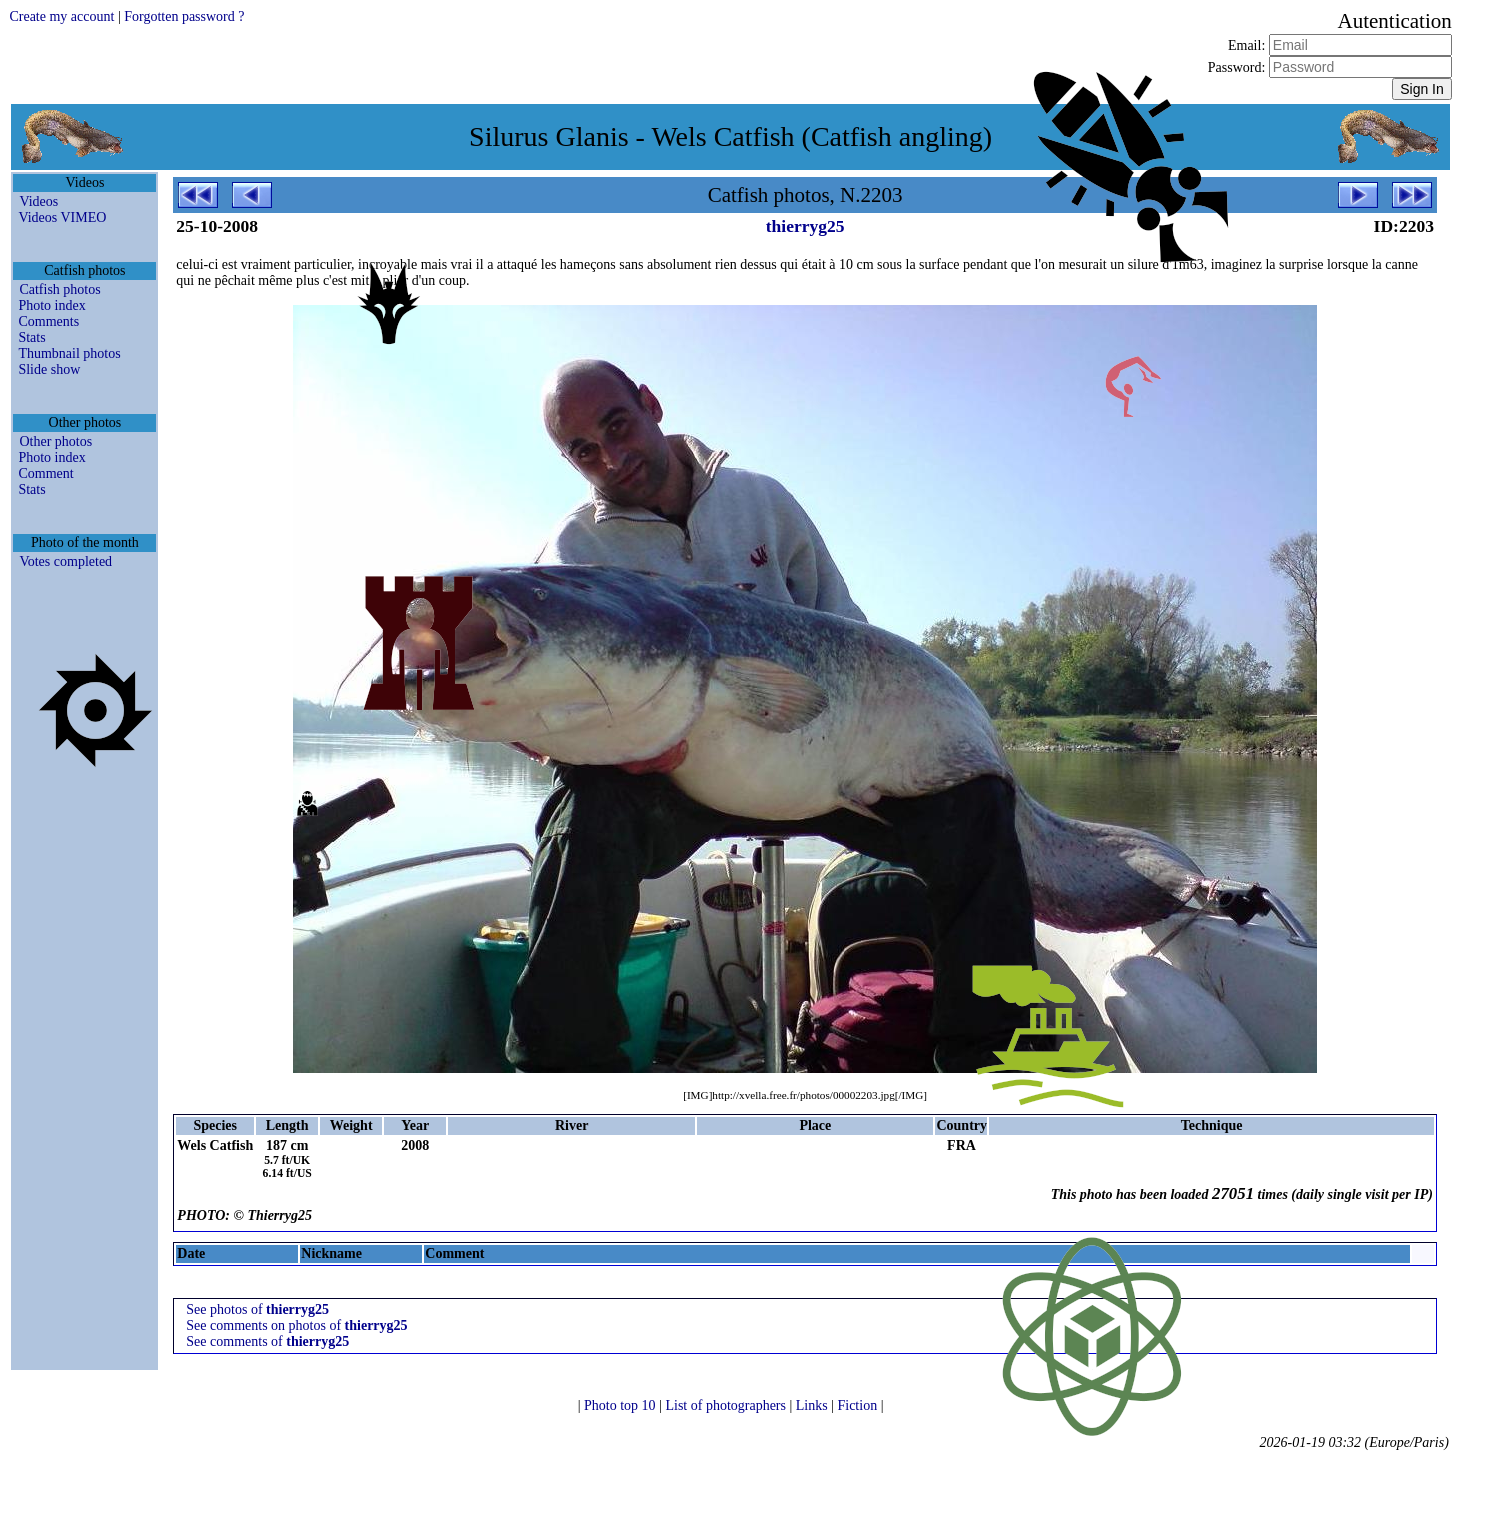  What do you see at coordinates (1048, 1041) in the screenshot?
I see `select dreadnought or battleship unit` at bounding box center [1048, 1041].